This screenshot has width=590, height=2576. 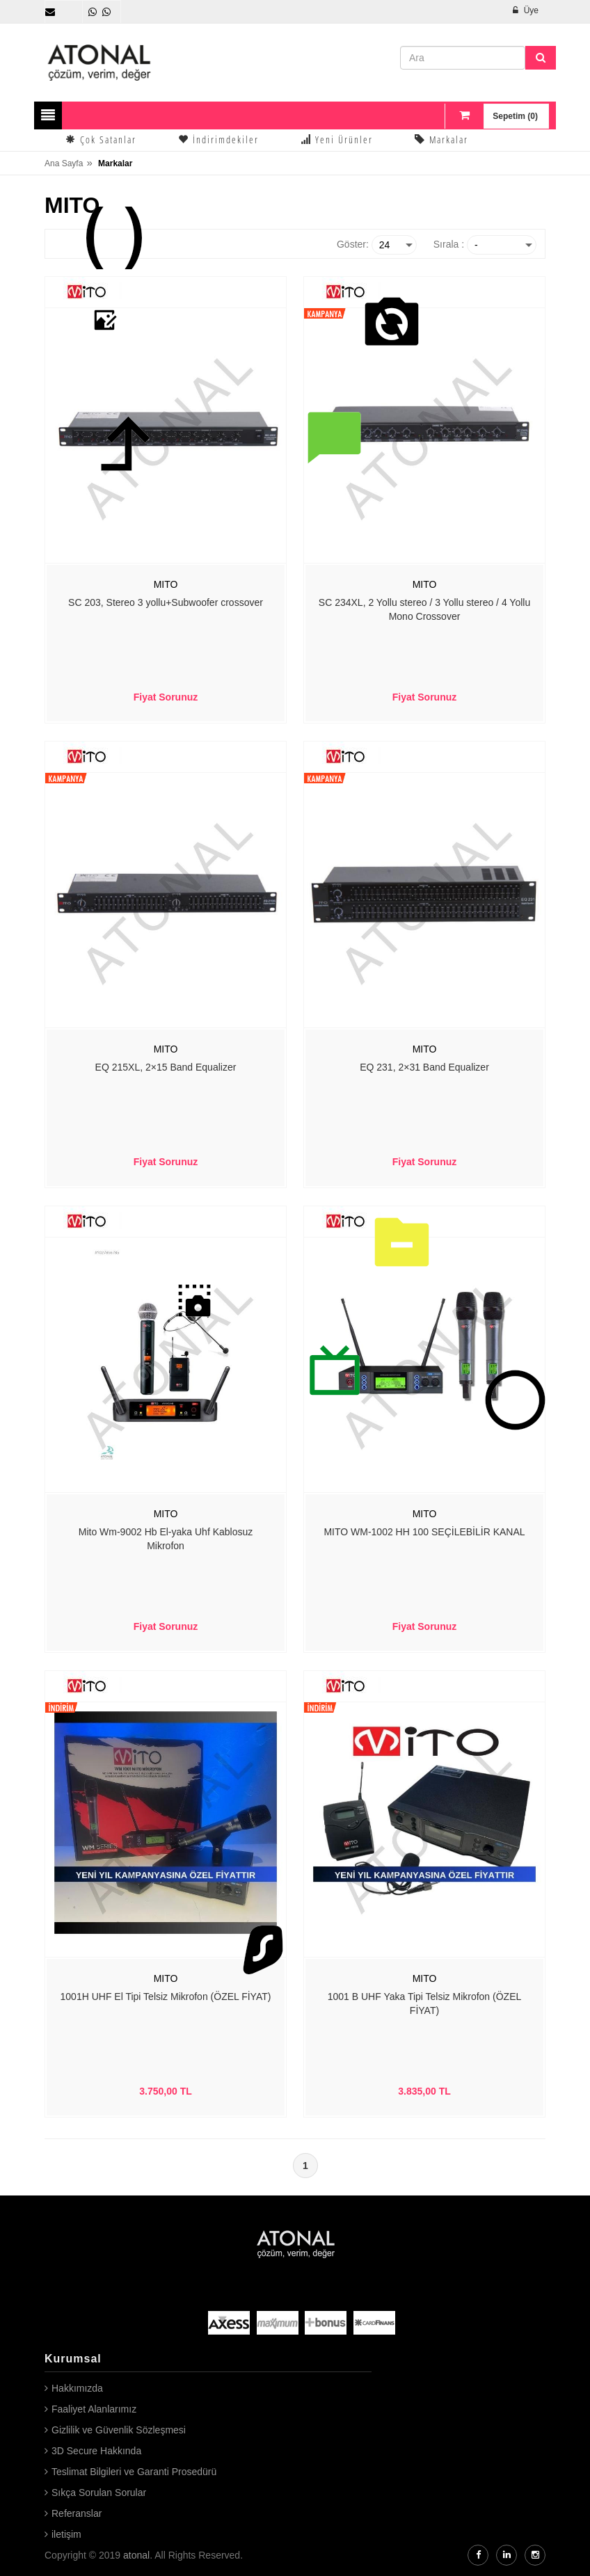 I want to click on remove a folder, so click(x=401, y=1242).